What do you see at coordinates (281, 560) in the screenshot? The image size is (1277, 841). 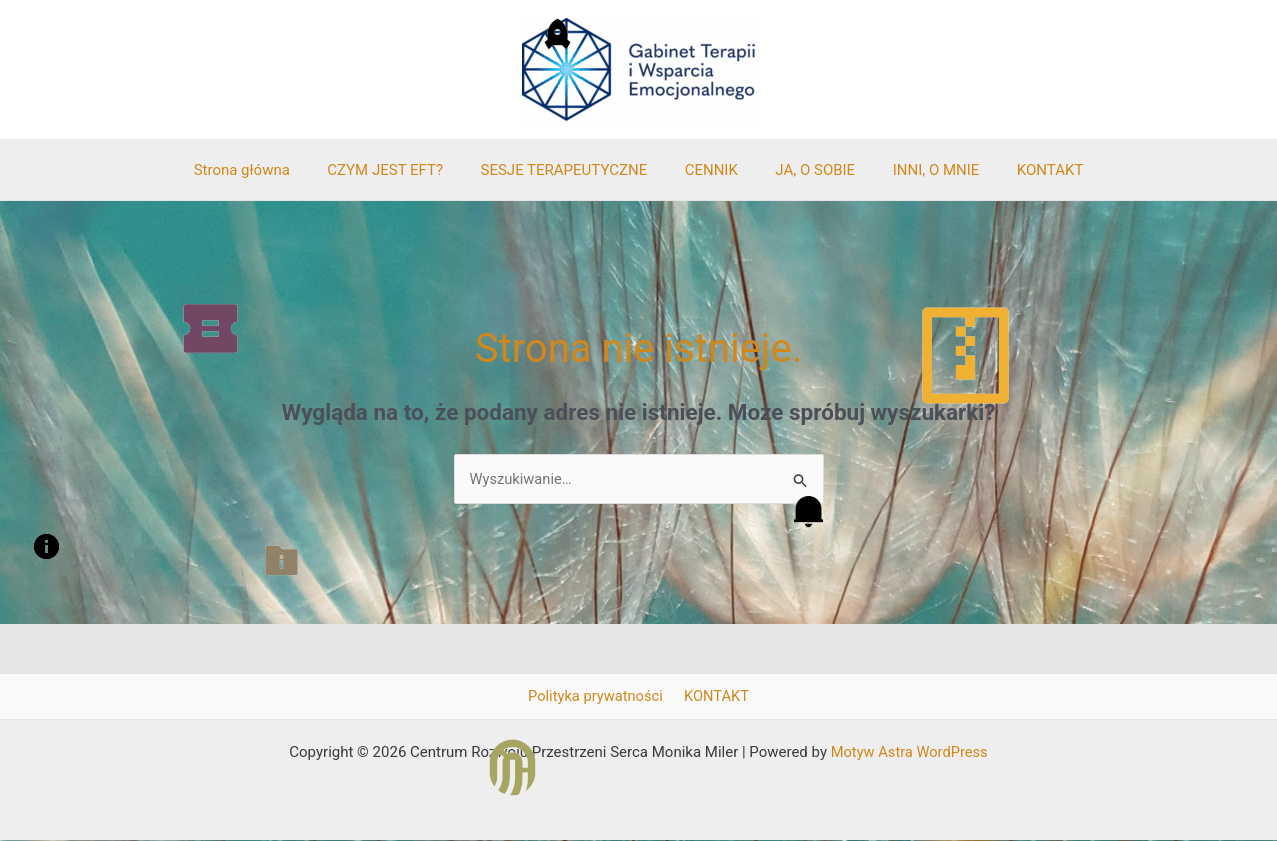 I see `view folder details or properties` at bounding box center [281, 560].